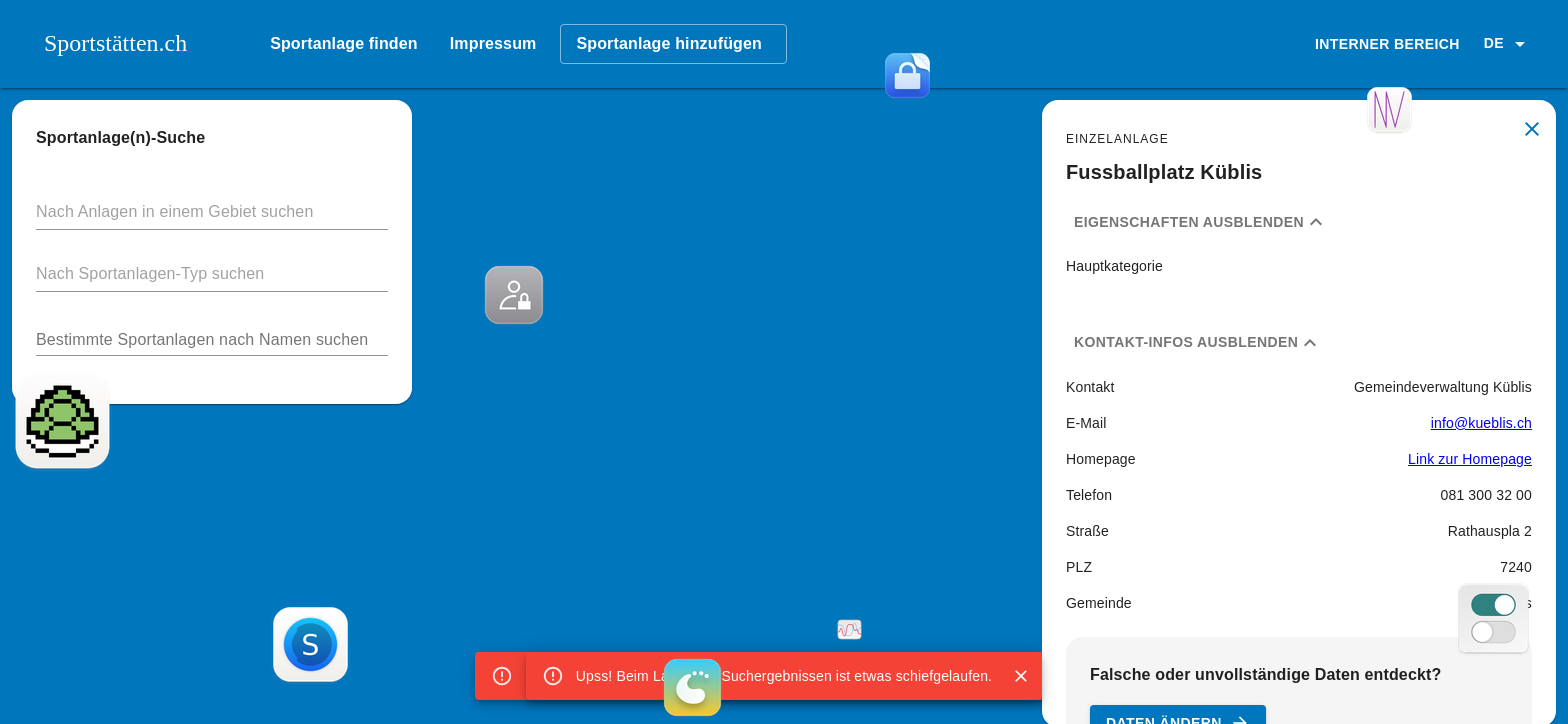 The width and height of the screenshot is (1568, 724). Describe the element at coordinates (692, 687) in the screenshot. I see `open the plasma desktop environment app` at that location.